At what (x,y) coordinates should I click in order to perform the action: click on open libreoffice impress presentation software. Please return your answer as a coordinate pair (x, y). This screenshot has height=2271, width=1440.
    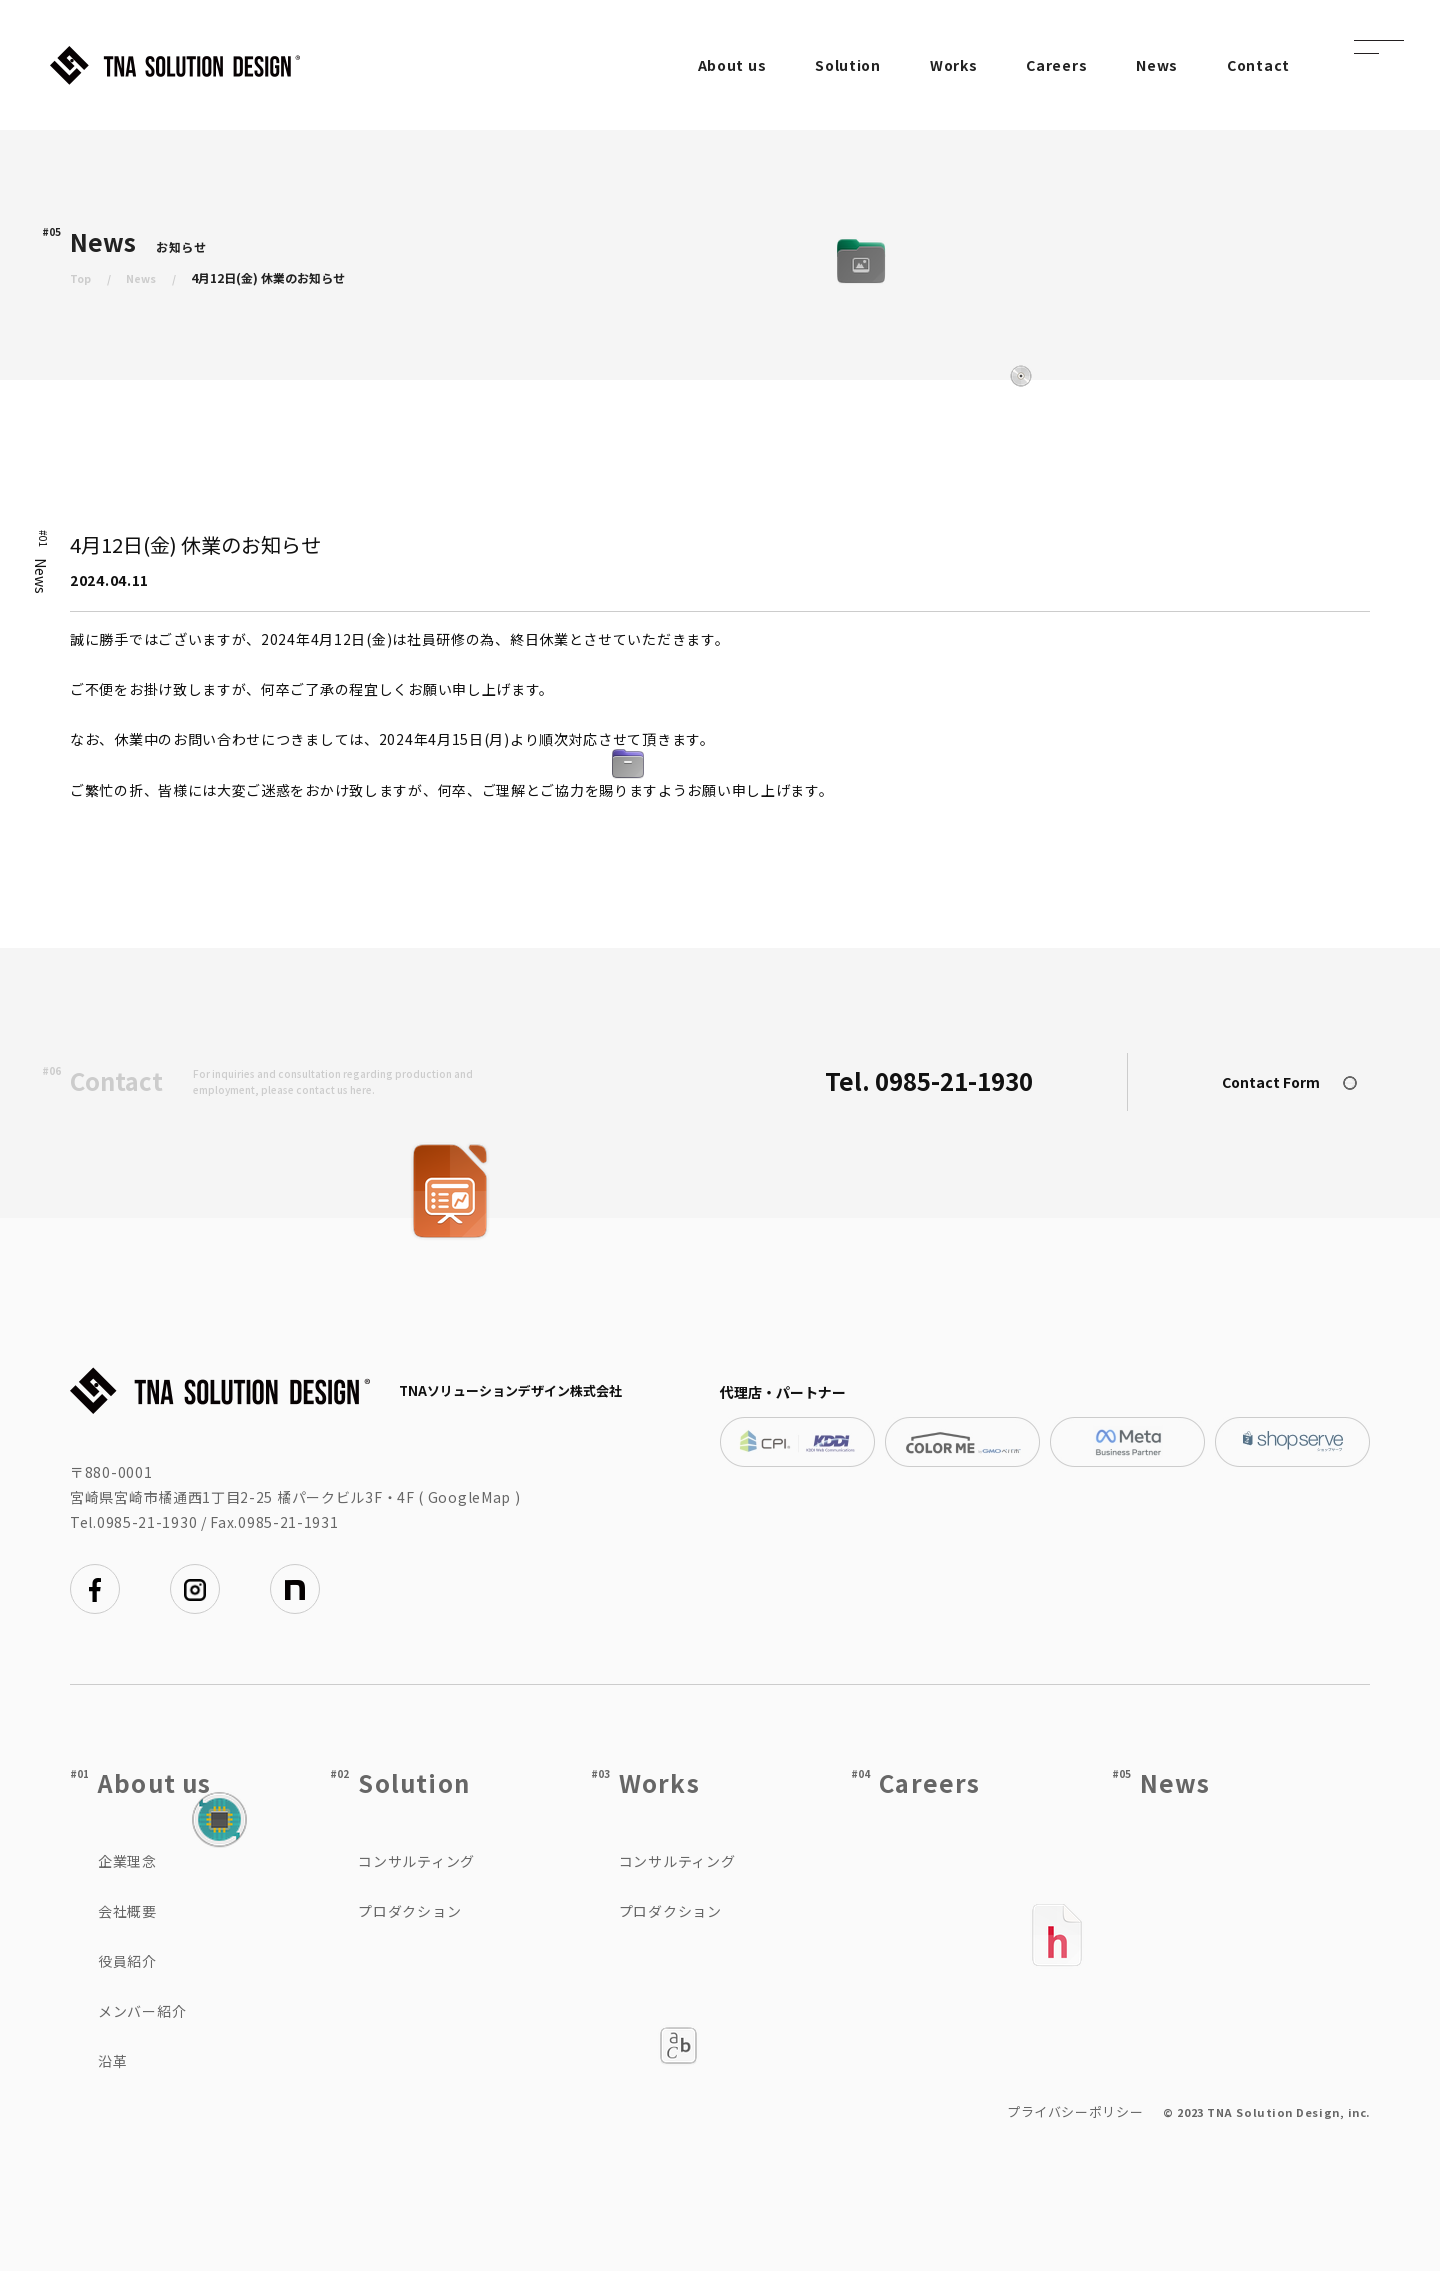
    Looking at the image, I should click on (450, 1191).